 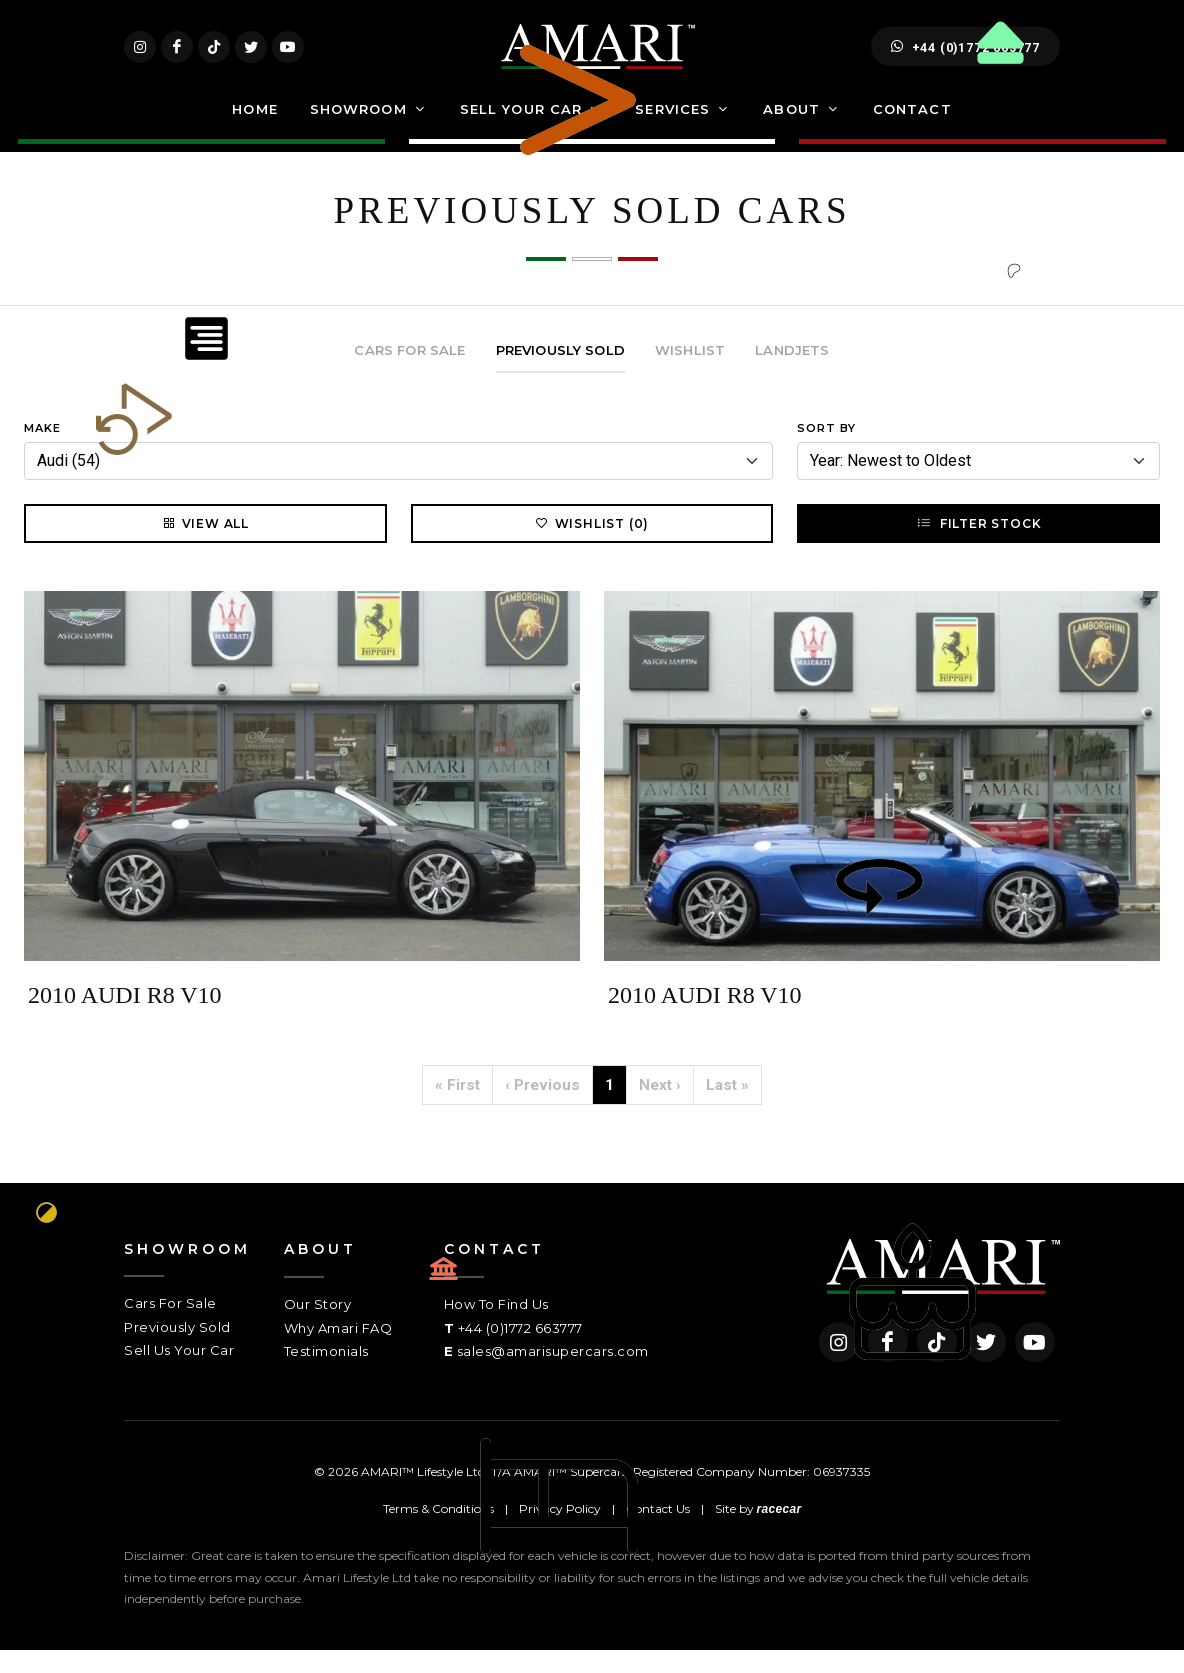 What do you see at coordinates (554, 1496) in the screenshot?
I see `view accommodation or hotel options` at bounding box center [554, 1496].